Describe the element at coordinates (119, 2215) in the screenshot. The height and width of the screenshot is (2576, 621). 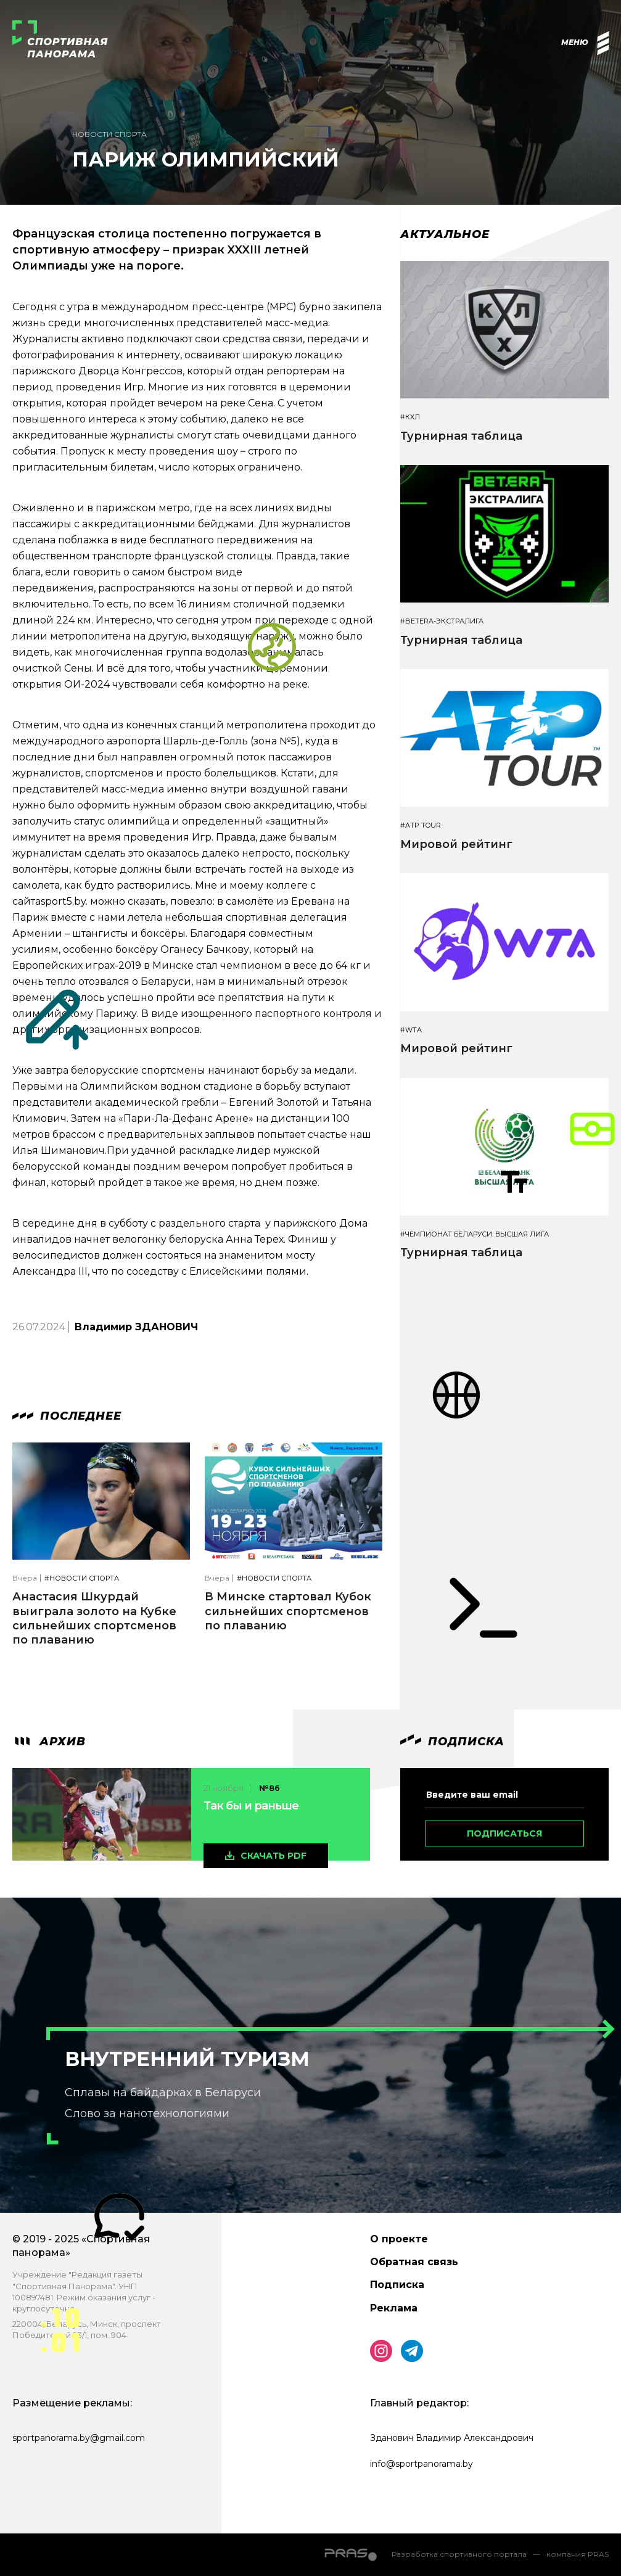
I see `message sent successfully` at that location.